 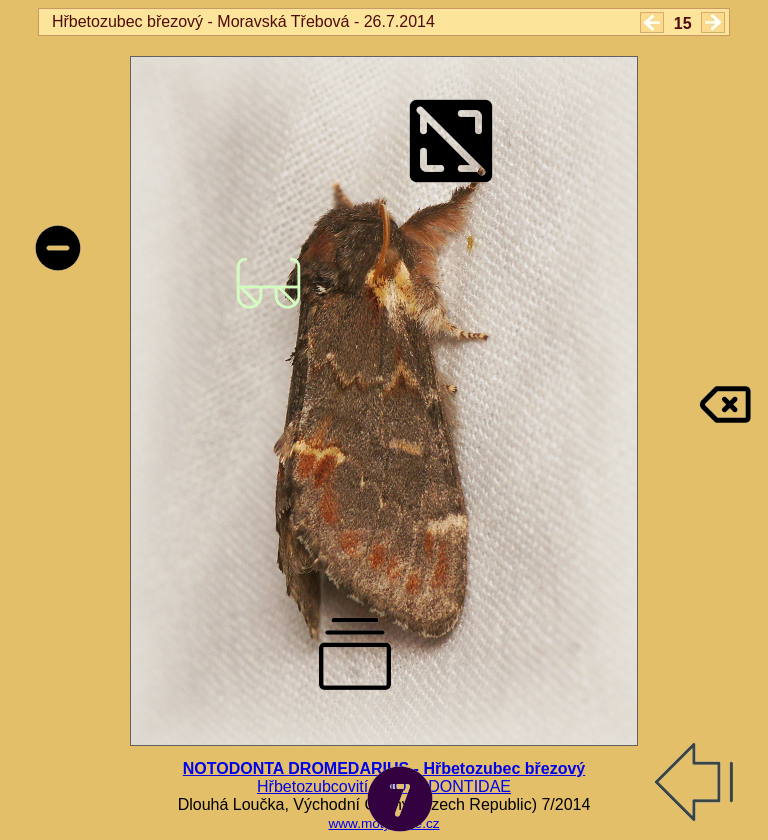 I want to click on enable do not disturb mode, so click(x=58, y=248).